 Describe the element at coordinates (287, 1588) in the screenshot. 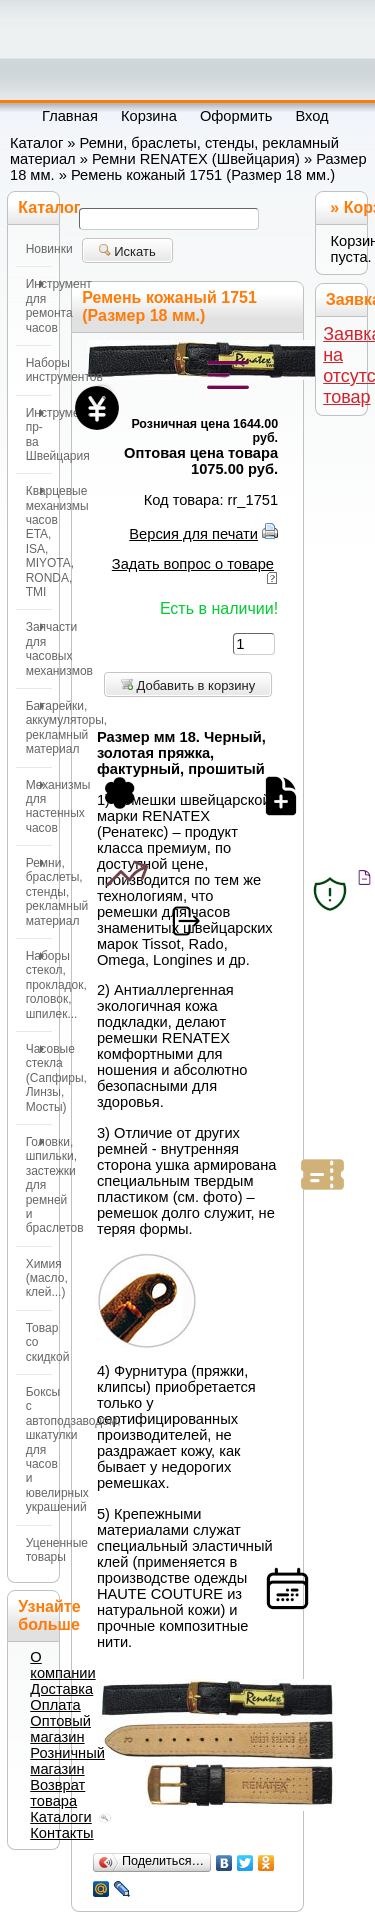

I see `select a date range on the calendar` at that location.